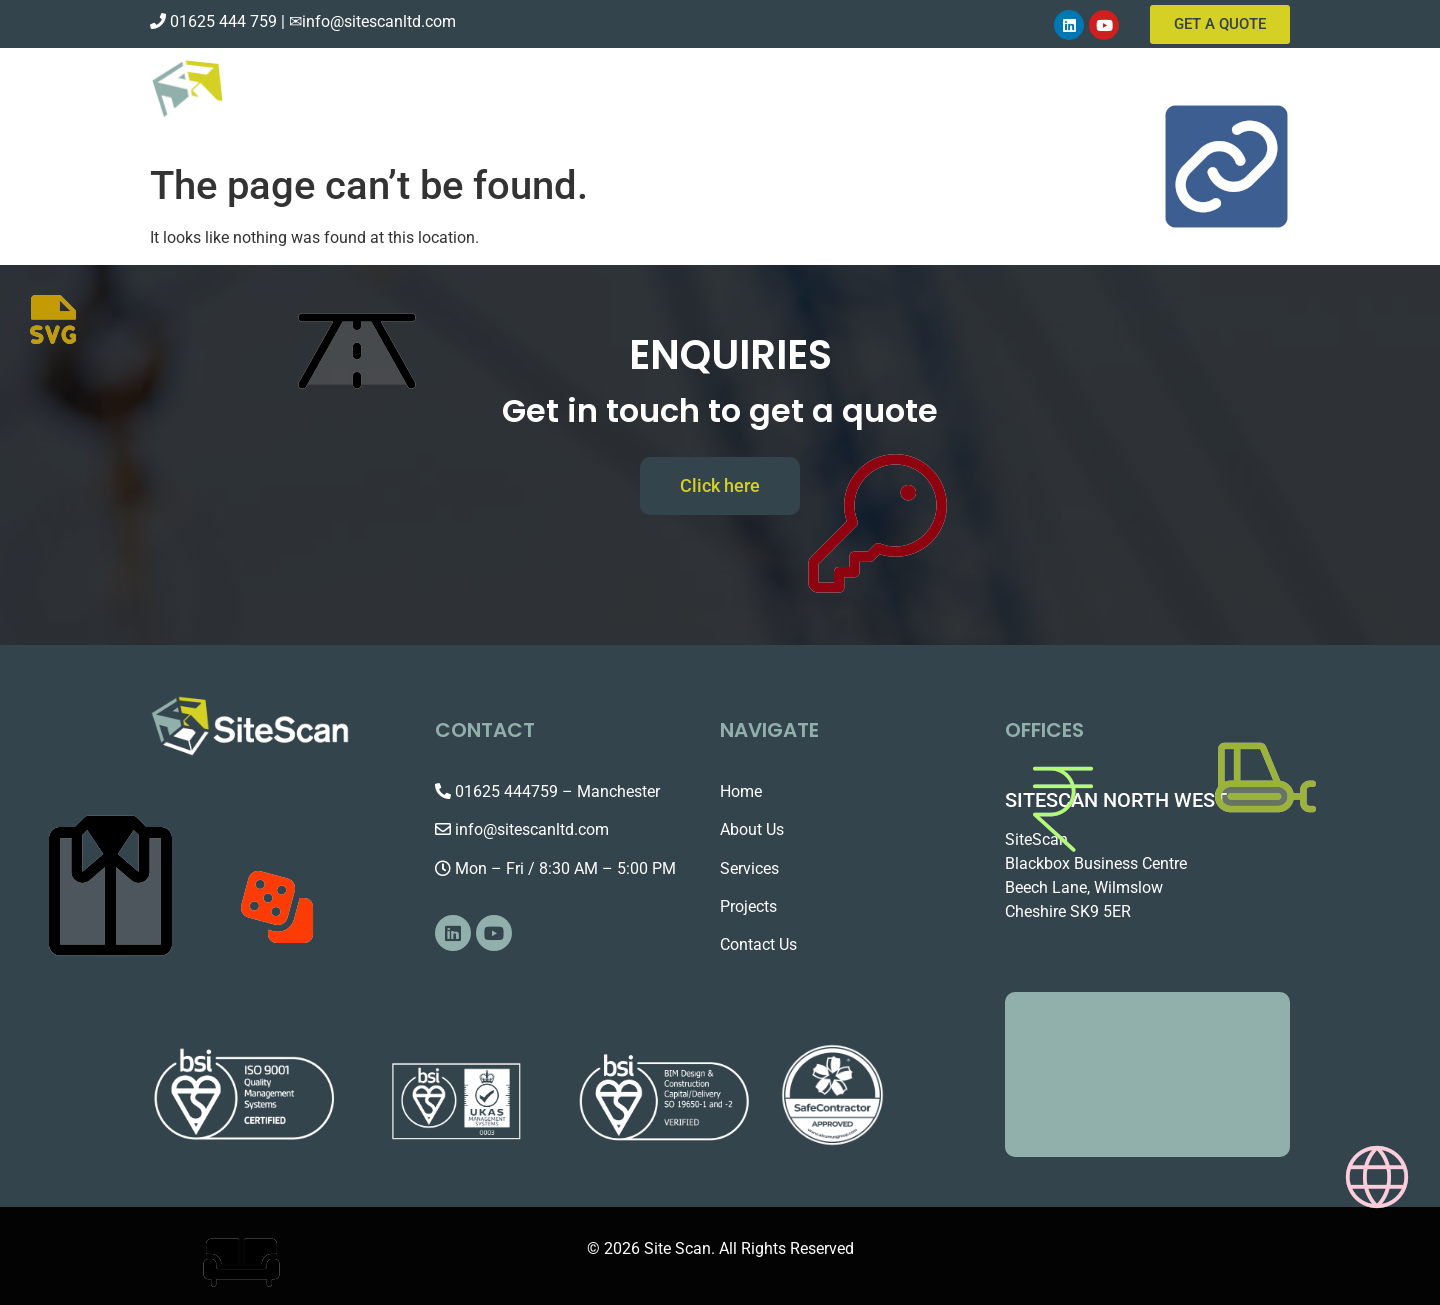 The width and height of the screenshot is (1440, 1305). Describe the element at coordinates (357, 351) in the screenshot. I see `view driving directions or navigation` at that location.